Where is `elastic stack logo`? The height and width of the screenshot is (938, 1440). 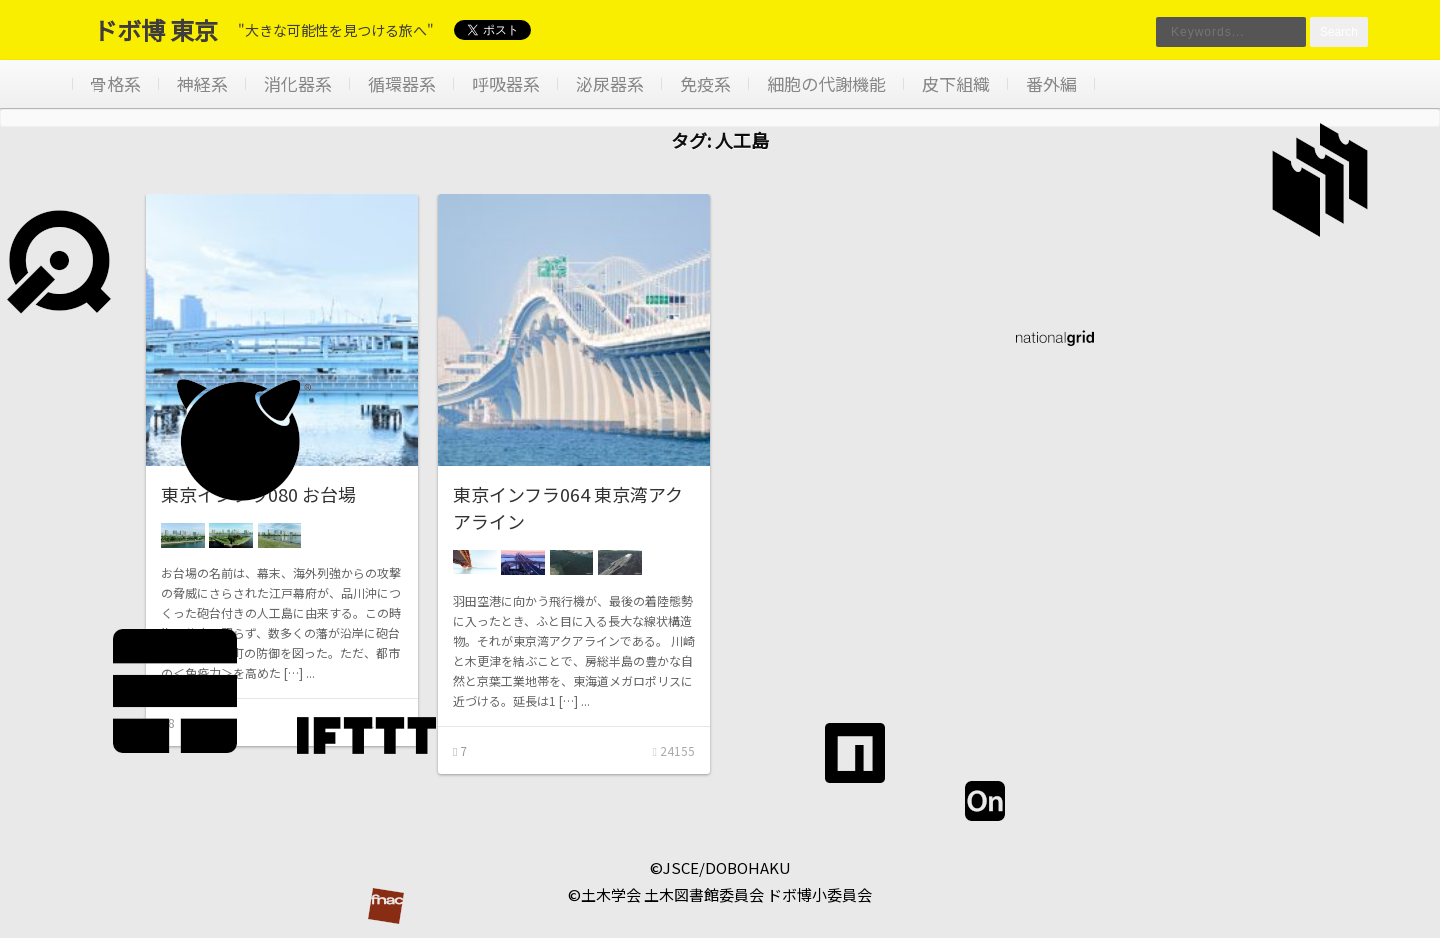 elastic stack logo is located at coordinates (175, 691).